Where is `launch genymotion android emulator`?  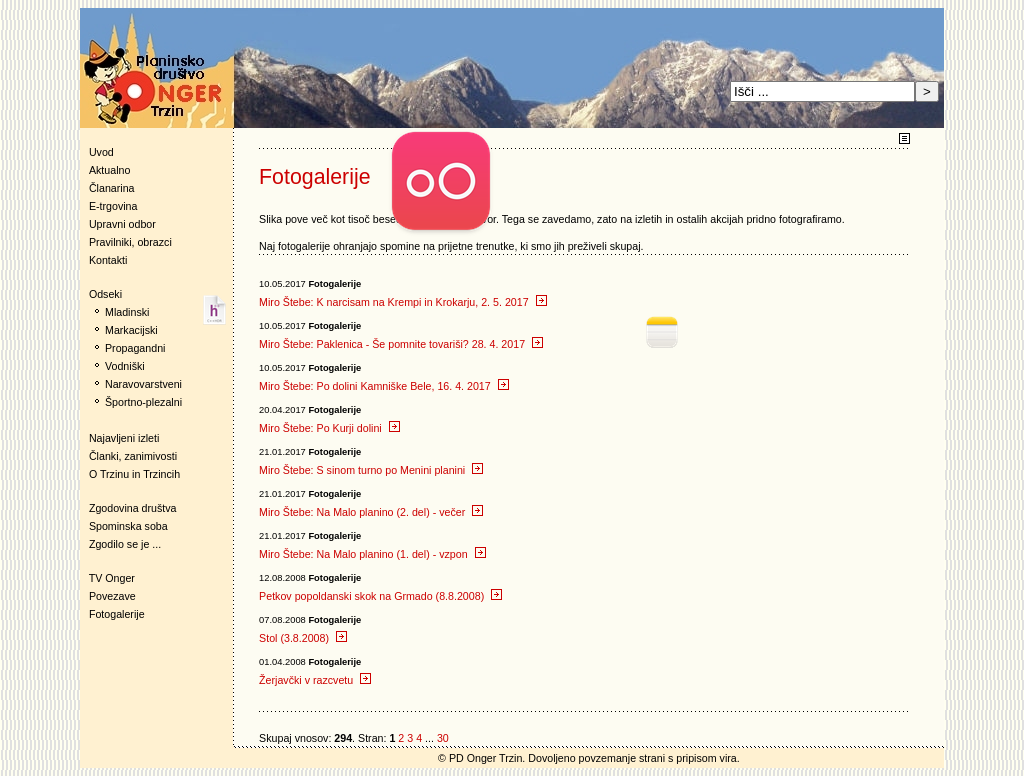
launch genymotion android emulator is located at coordinates (441, 181).